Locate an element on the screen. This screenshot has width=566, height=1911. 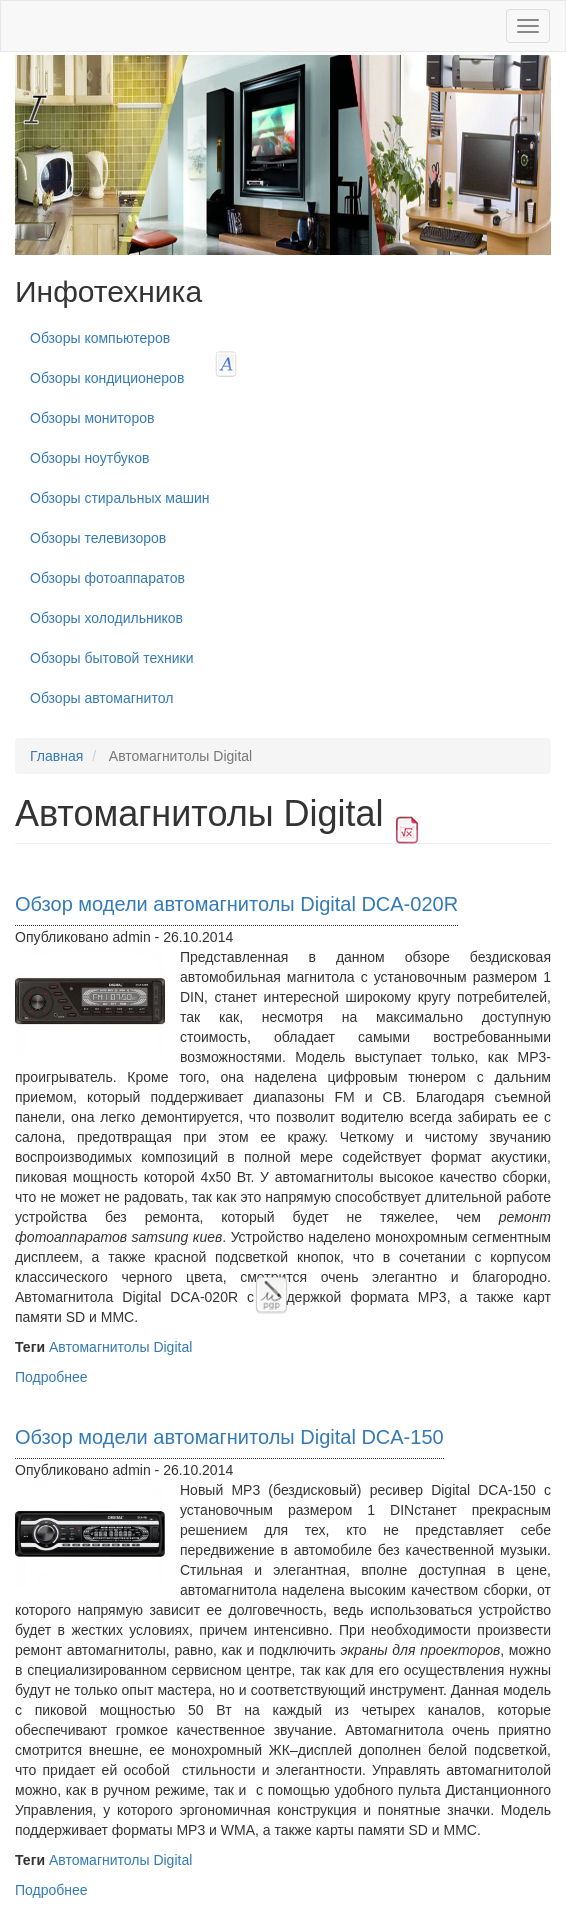
a PGP signature file for verifying authenticity is located at coordinates (271, 1294).